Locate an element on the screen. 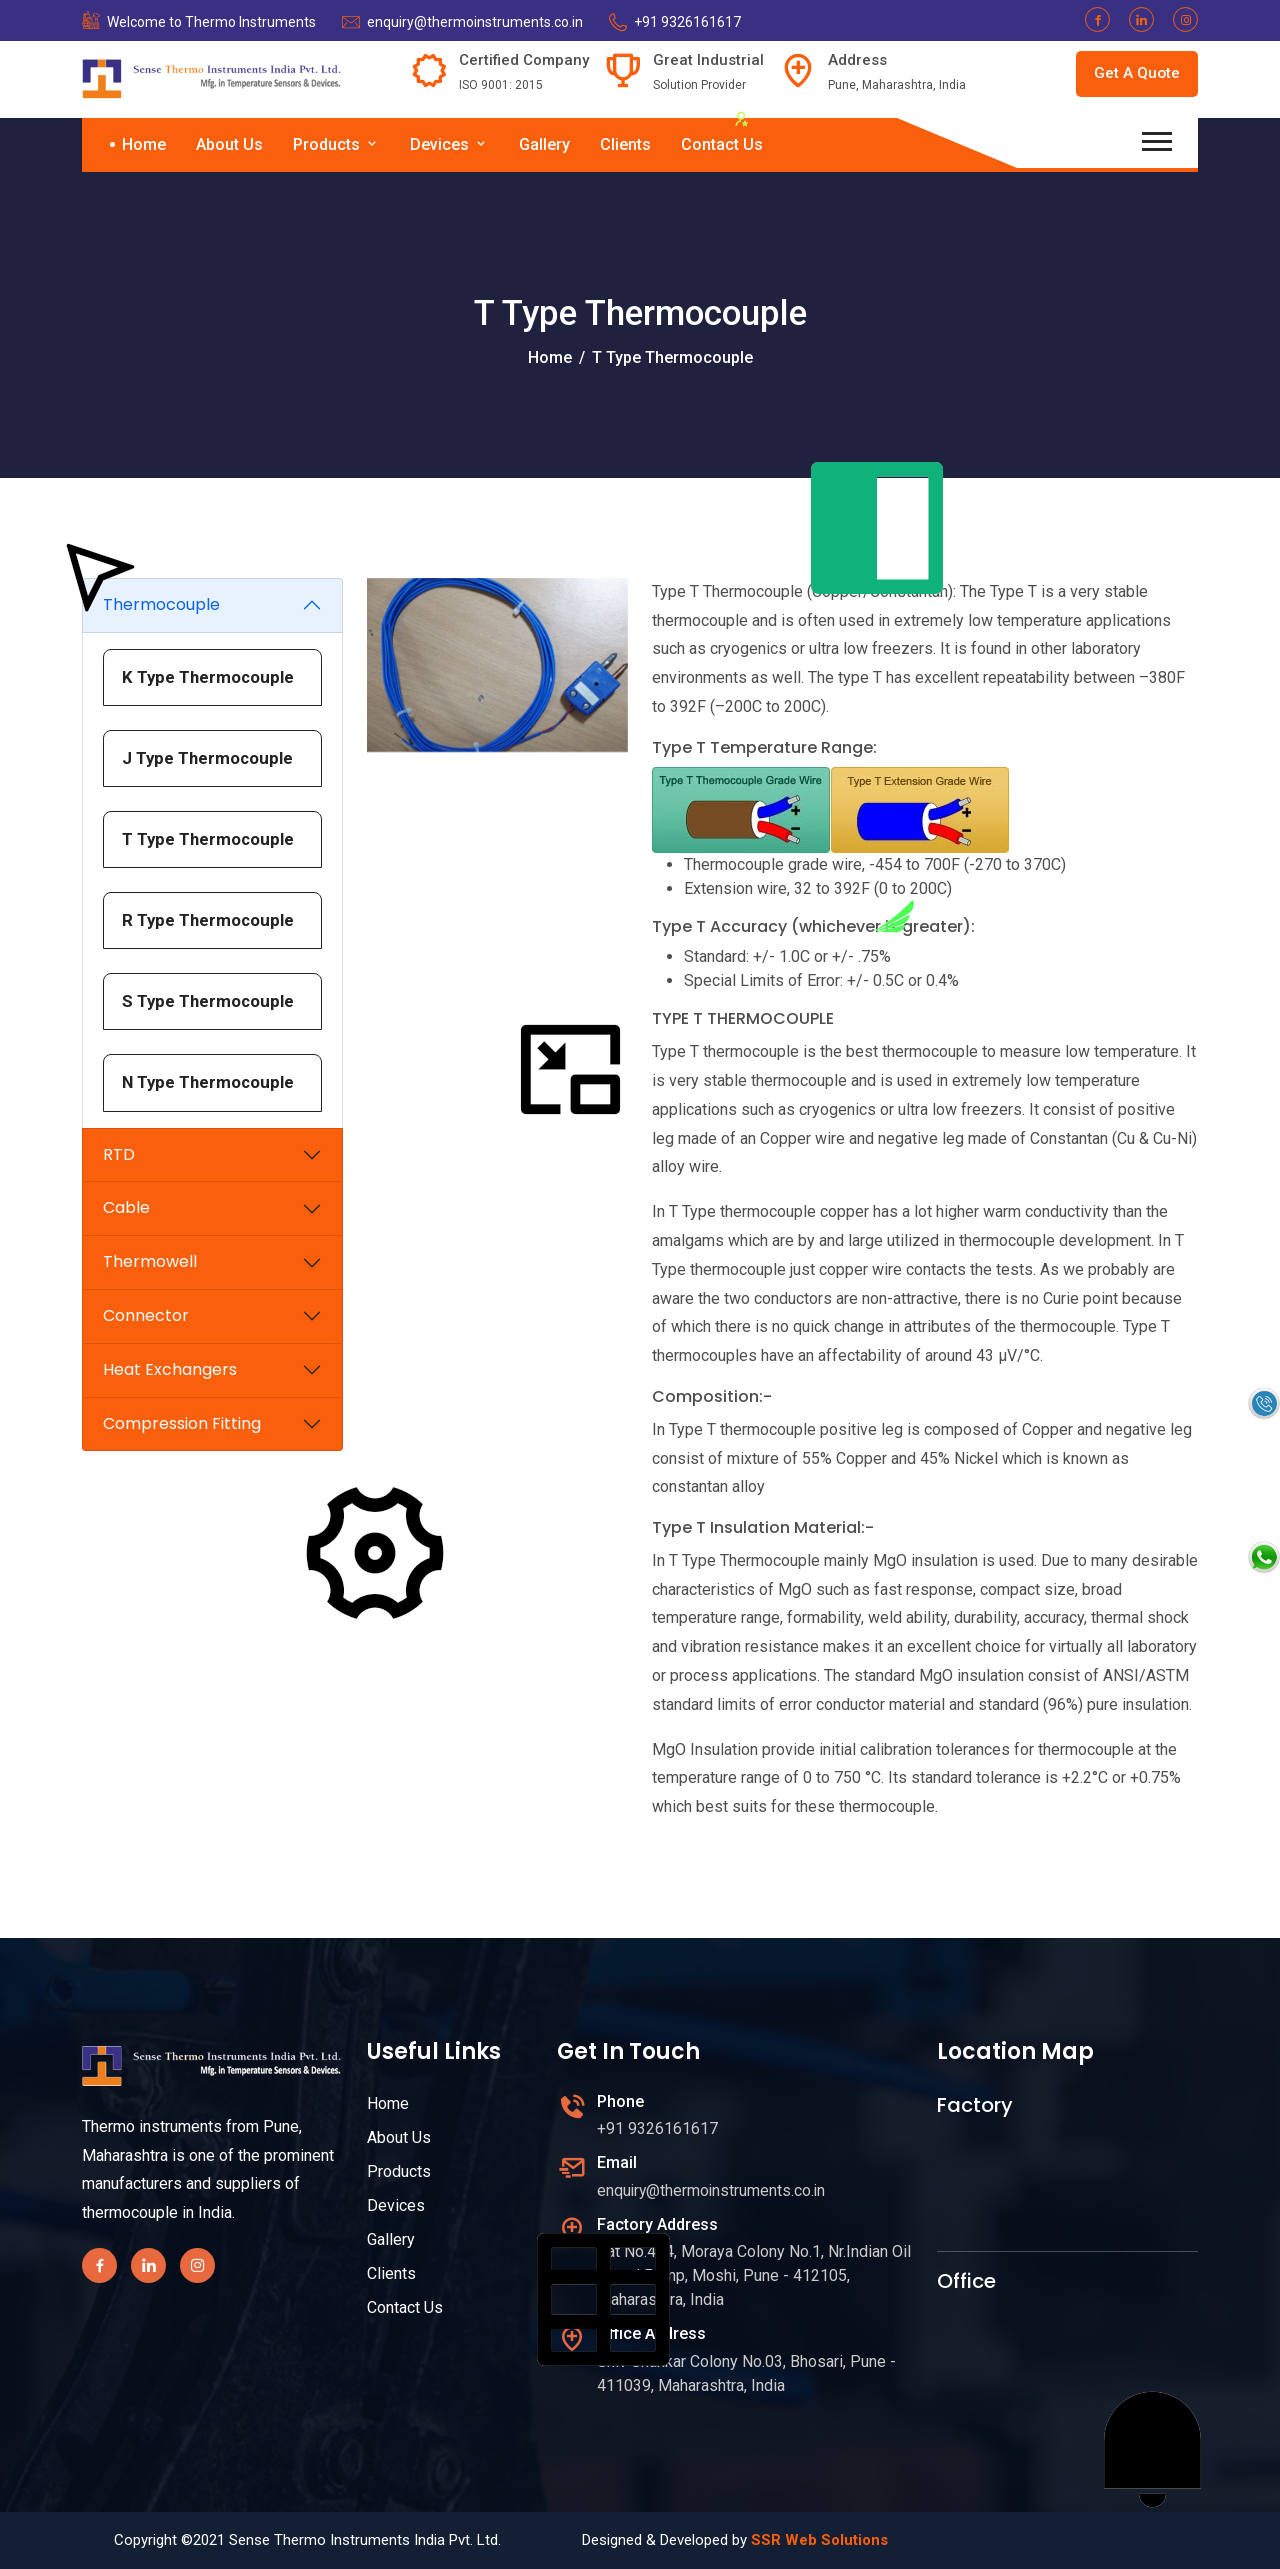 This screenshot has width=1280, height=2569. switch to column layout view is located at coordinates (877, 528).